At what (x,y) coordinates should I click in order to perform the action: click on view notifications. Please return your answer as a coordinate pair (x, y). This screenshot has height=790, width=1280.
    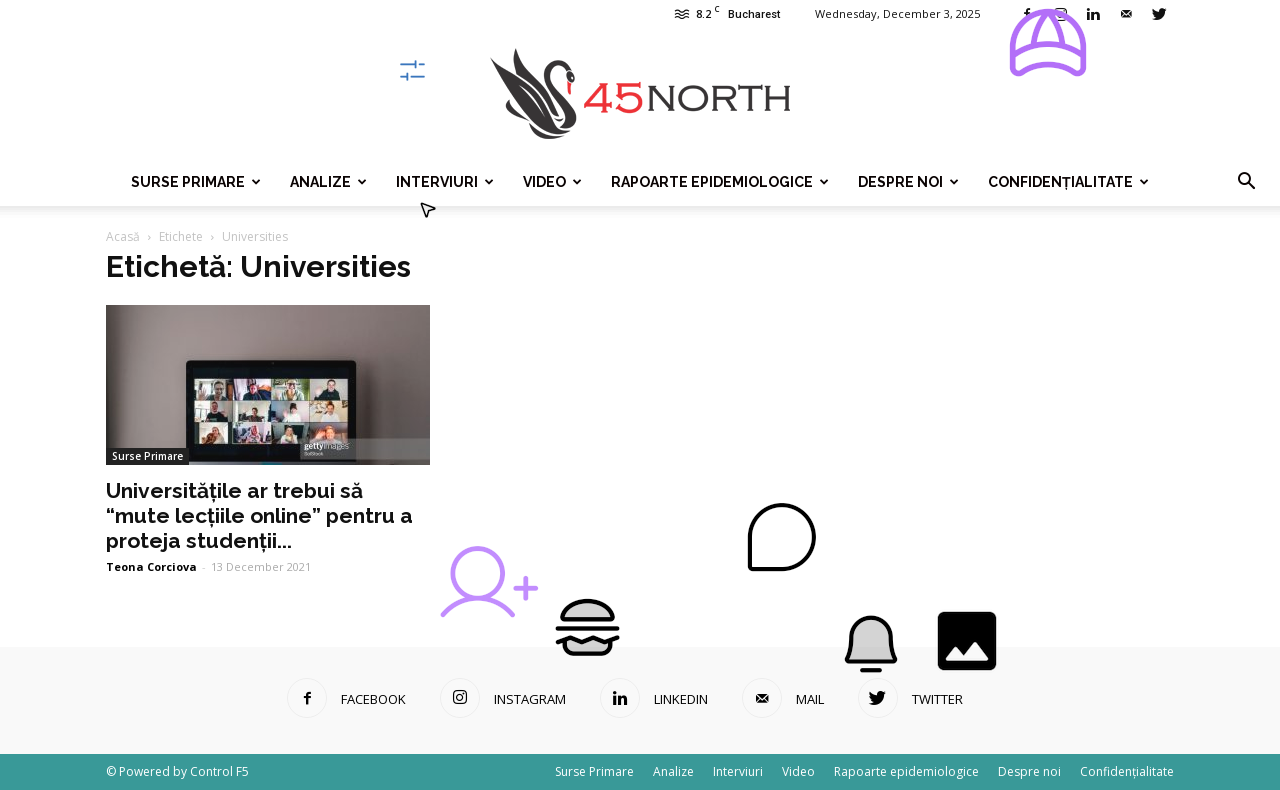
    Looking at the image, I should click on (871, 644).